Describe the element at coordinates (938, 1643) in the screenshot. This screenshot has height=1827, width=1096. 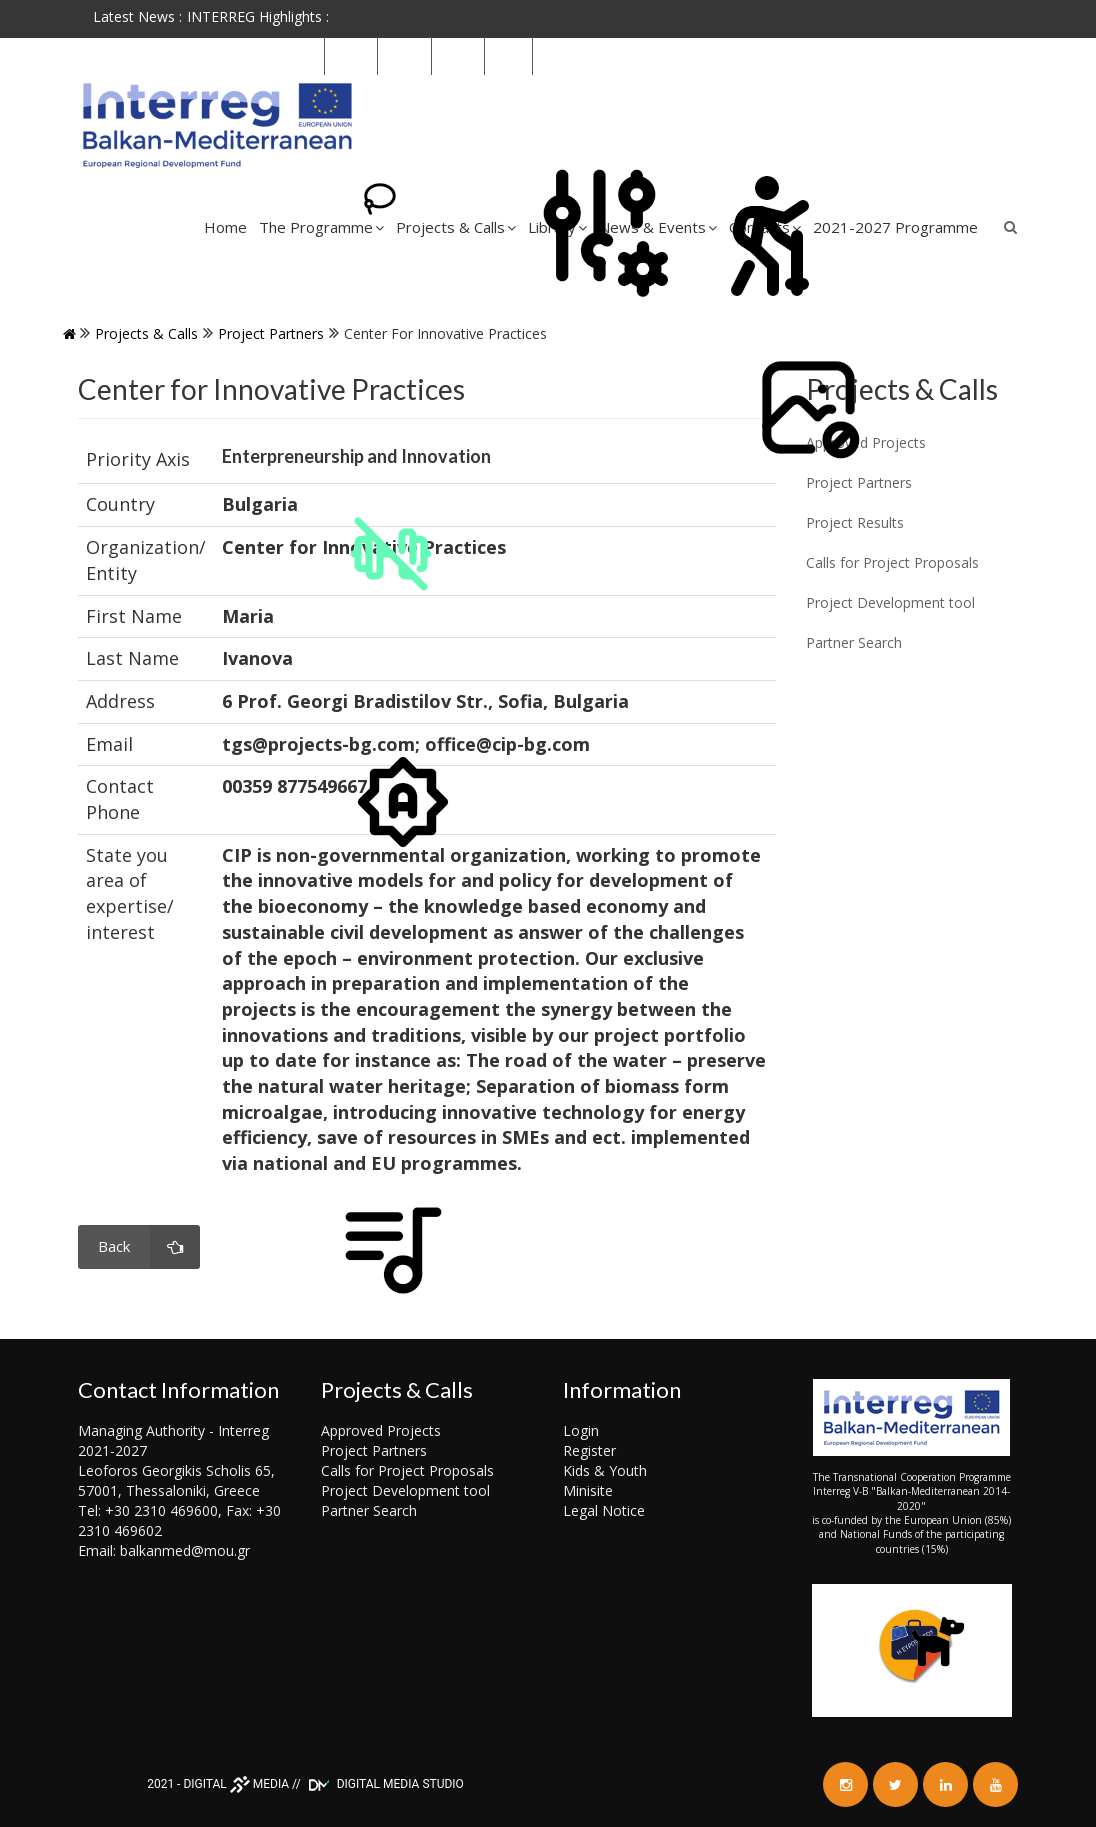
I see `view pet-related services or features` at that location.